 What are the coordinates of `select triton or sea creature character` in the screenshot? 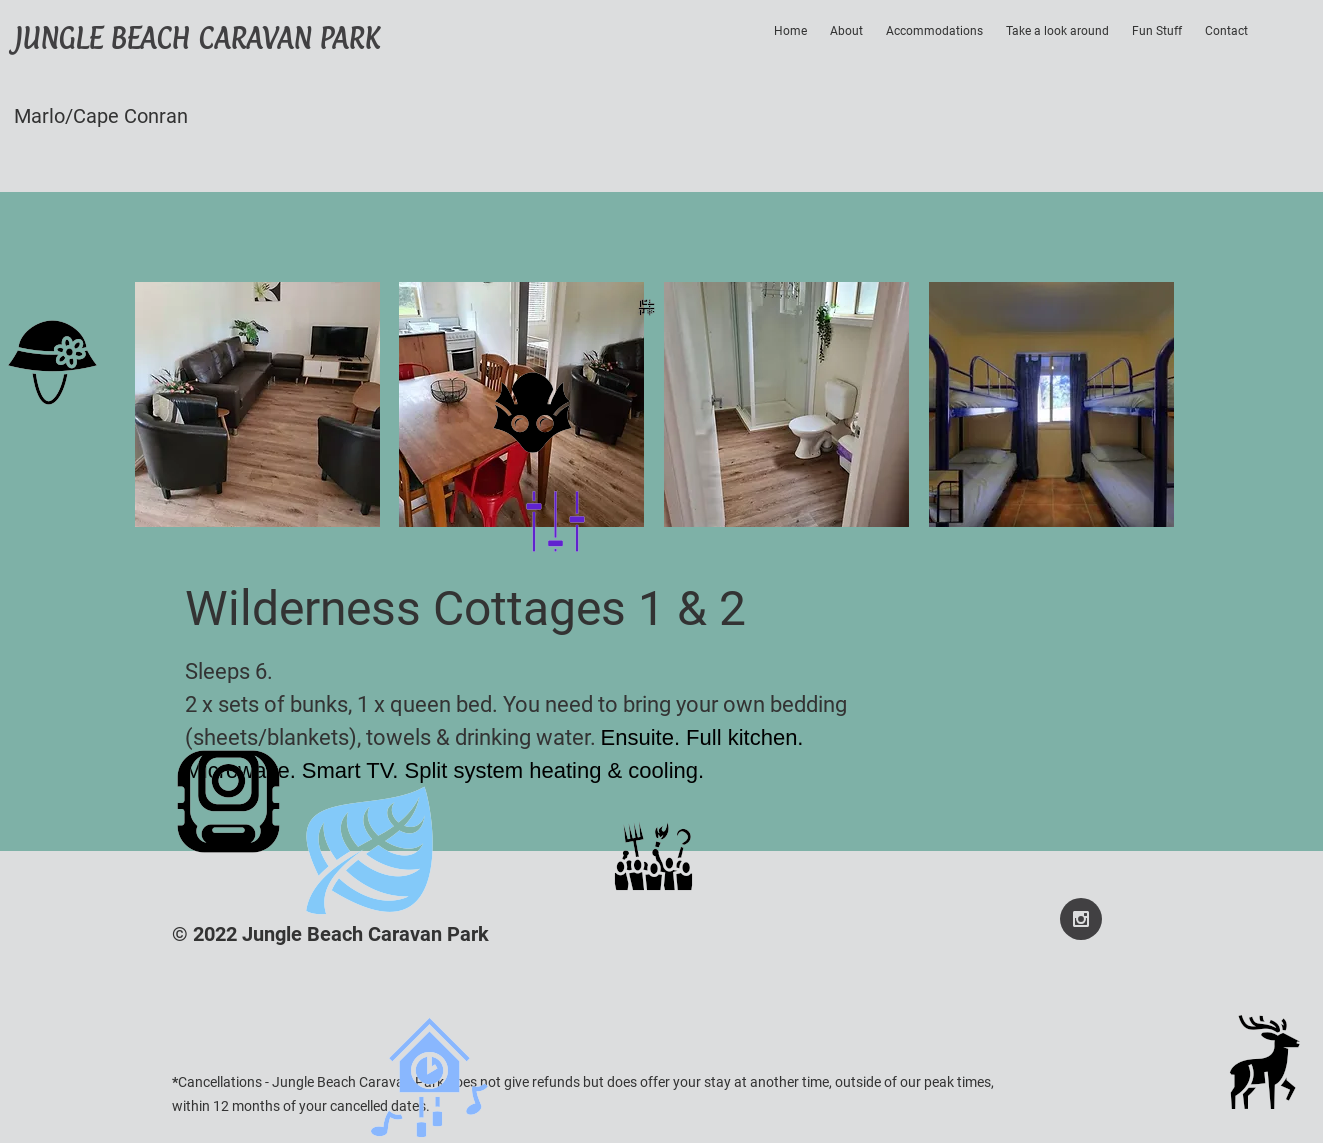 It's located at (532, 412).